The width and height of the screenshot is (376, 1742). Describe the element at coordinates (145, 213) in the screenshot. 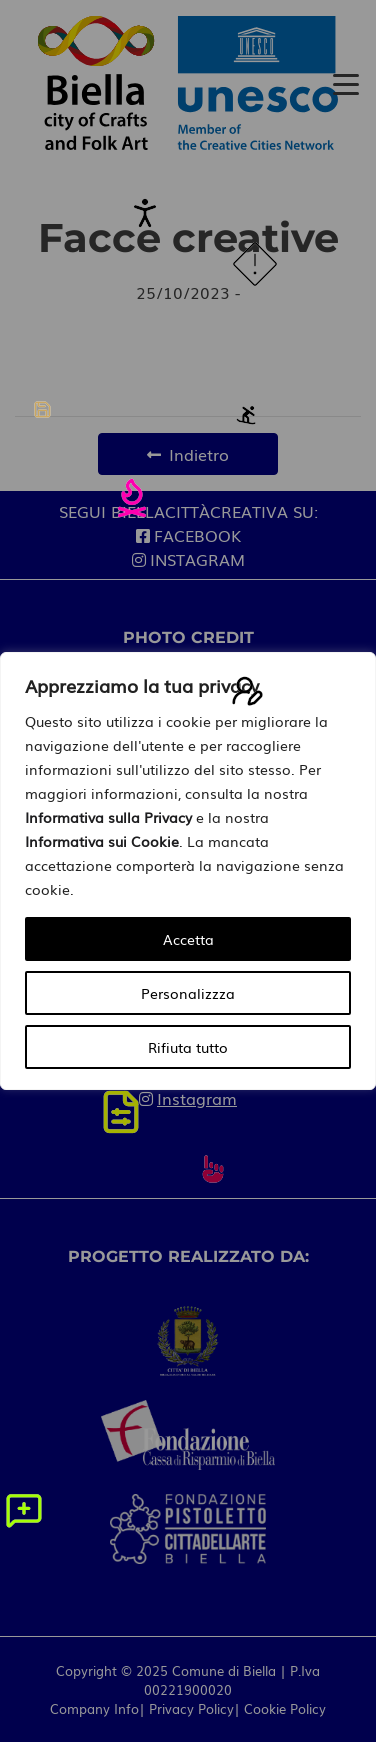

I see `indicates pedestrian or walking mode` at that location.